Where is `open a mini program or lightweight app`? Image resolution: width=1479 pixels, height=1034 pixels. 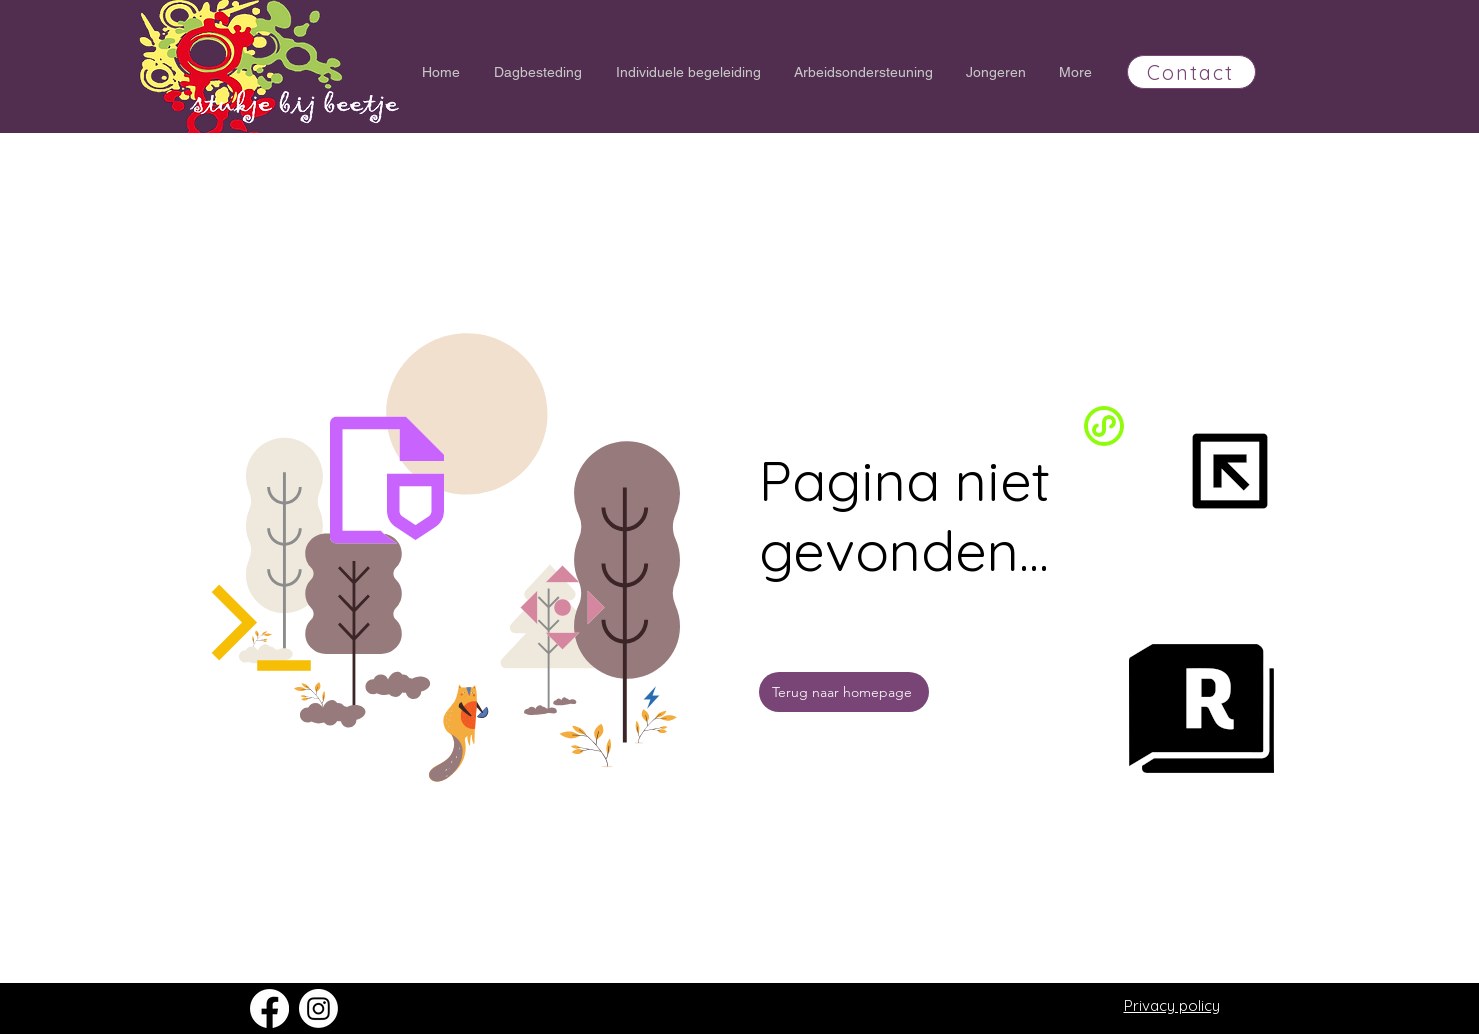 open a mini program or lightweight app is located at coordinates (1104, 426).